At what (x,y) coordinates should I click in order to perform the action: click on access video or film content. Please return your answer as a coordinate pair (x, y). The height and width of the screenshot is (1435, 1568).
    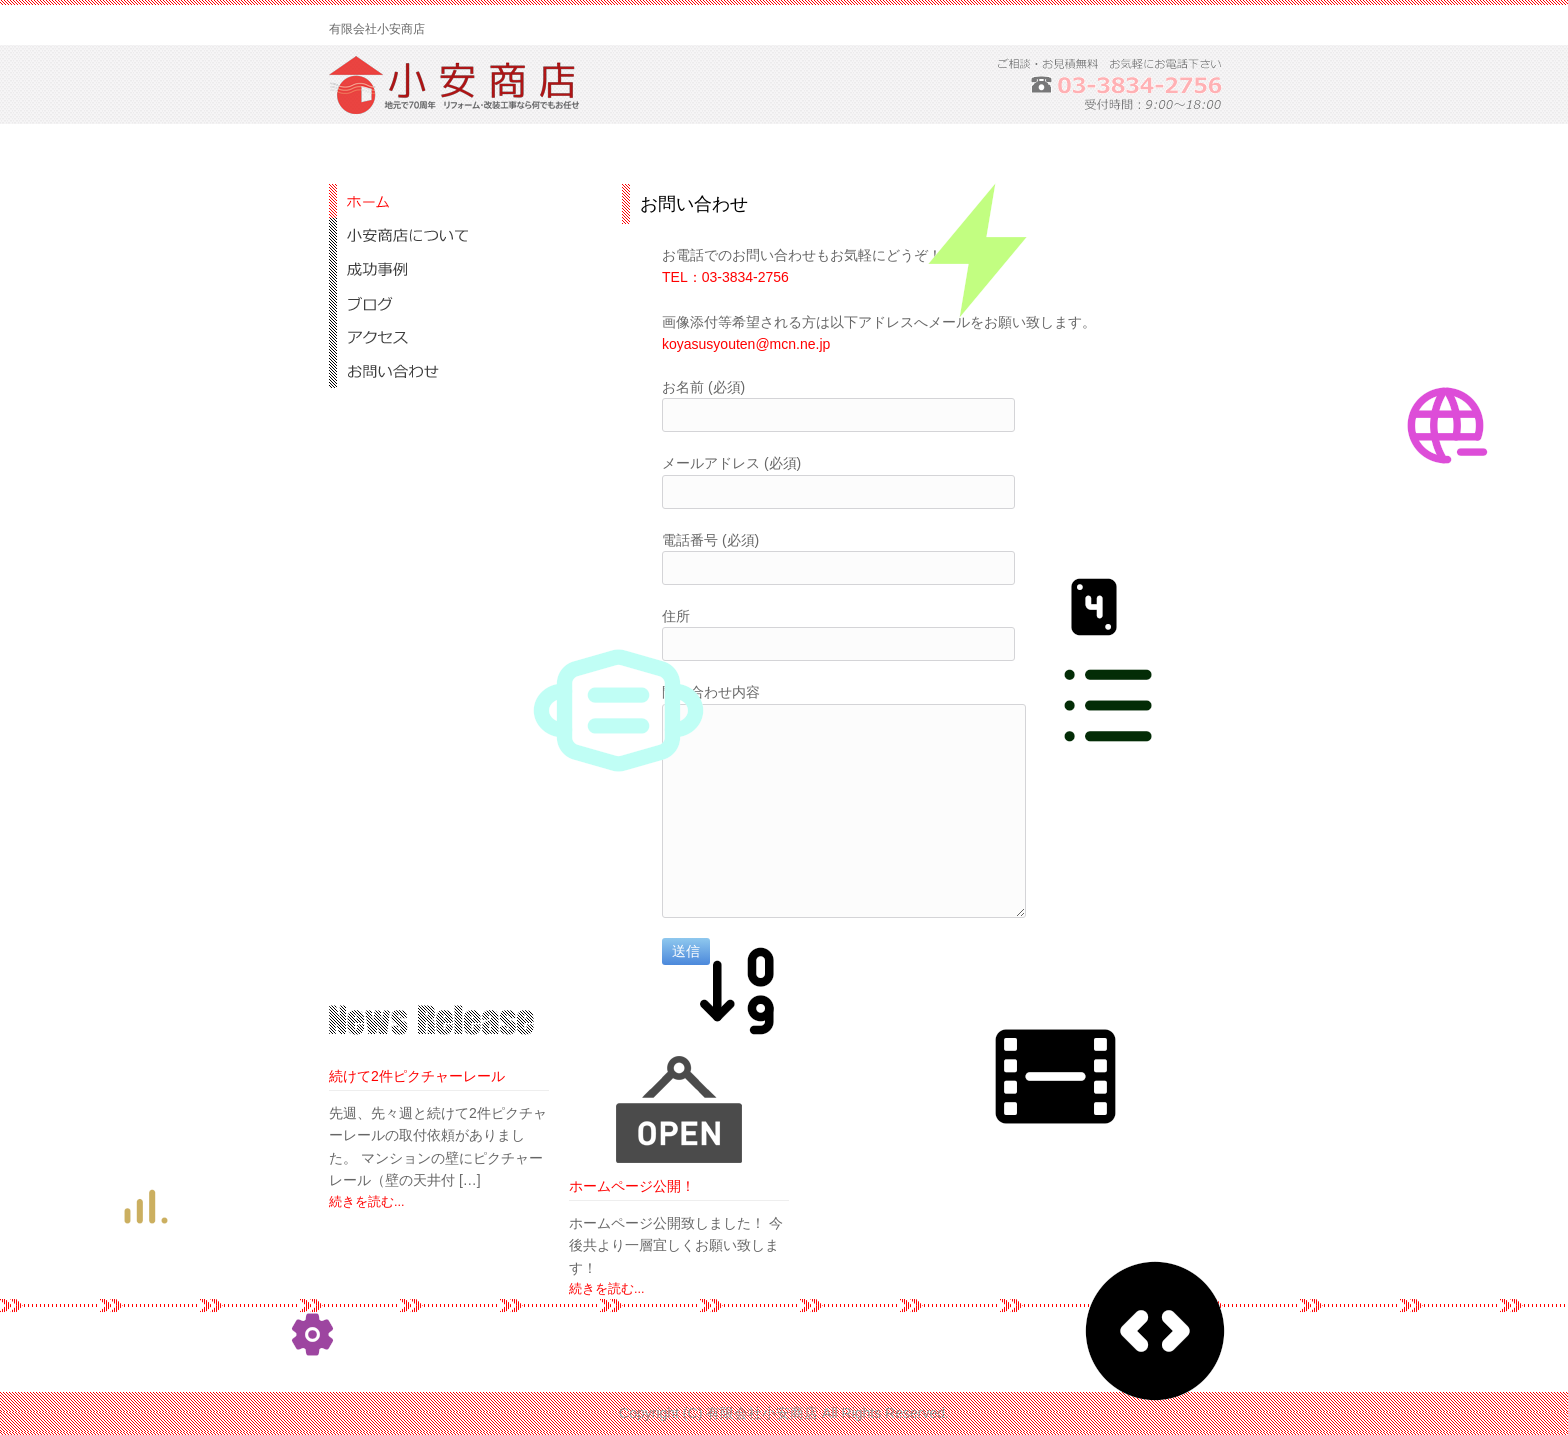
    Looking at the image, I should click on (1055, 1076).